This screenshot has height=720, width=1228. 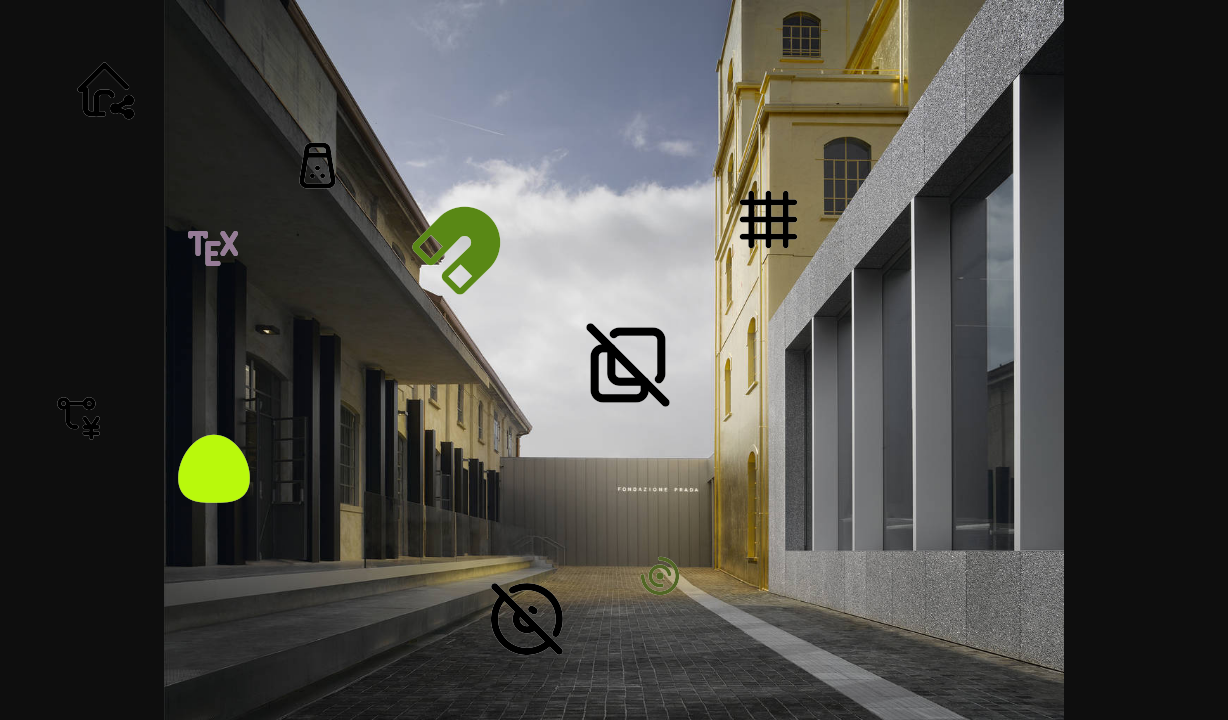 What do you see at coordinates (660, 576) in the screenshot?
I see `view radial chart or arc graph data` at bounding box center [660, 576].